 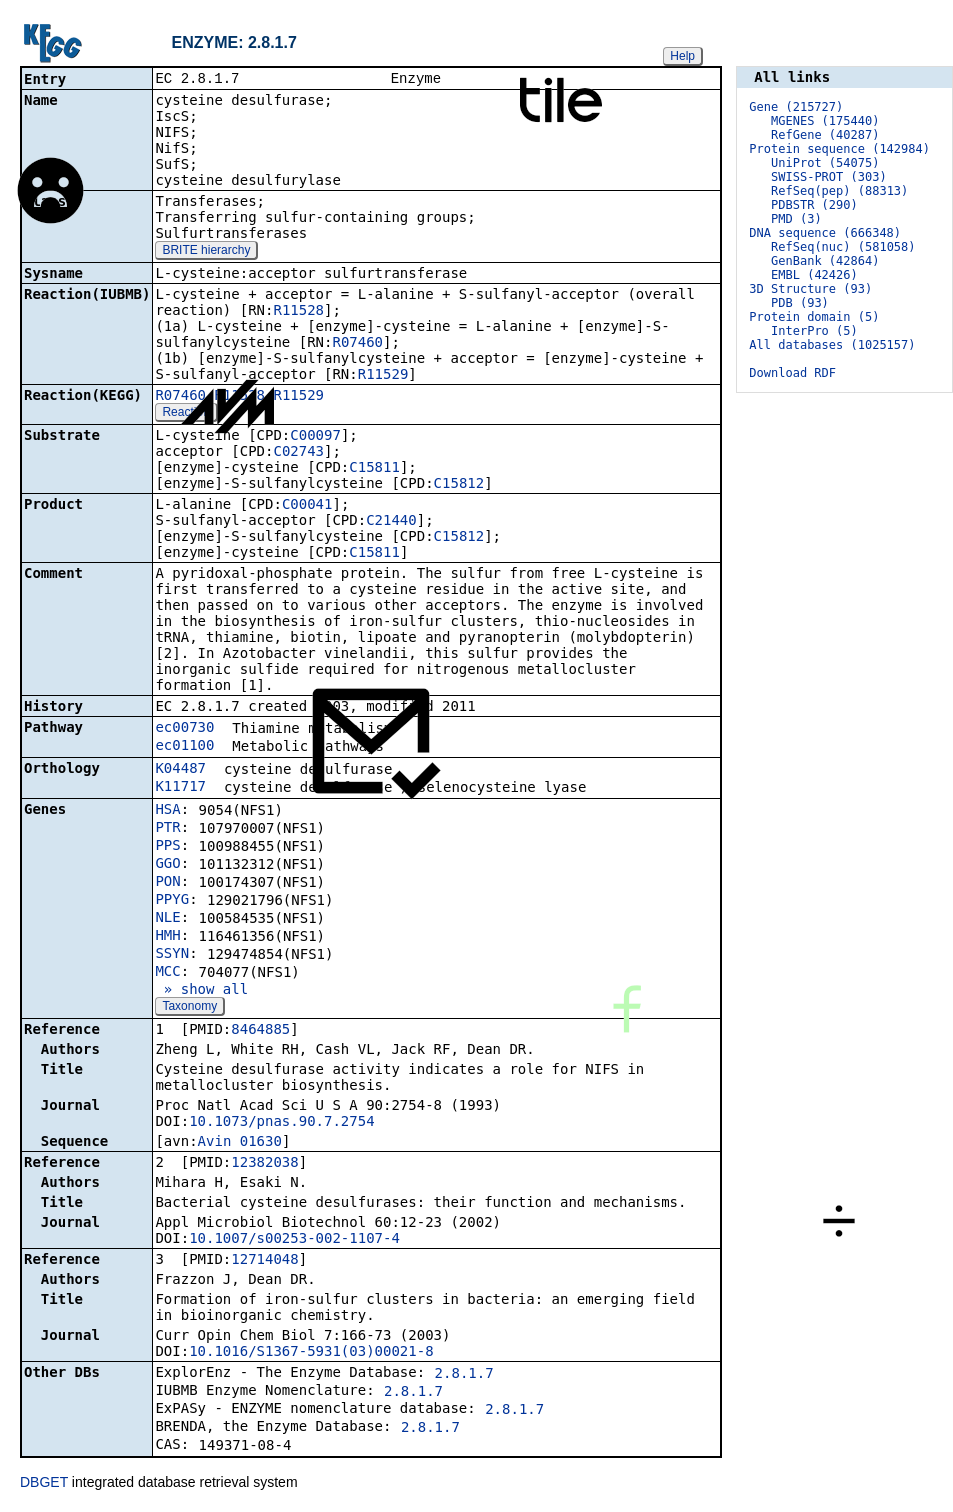 What do you see at coordinates (839, 1221) in the screenshot?
I see `perform division calculation` at bounding box center [839, 1221].